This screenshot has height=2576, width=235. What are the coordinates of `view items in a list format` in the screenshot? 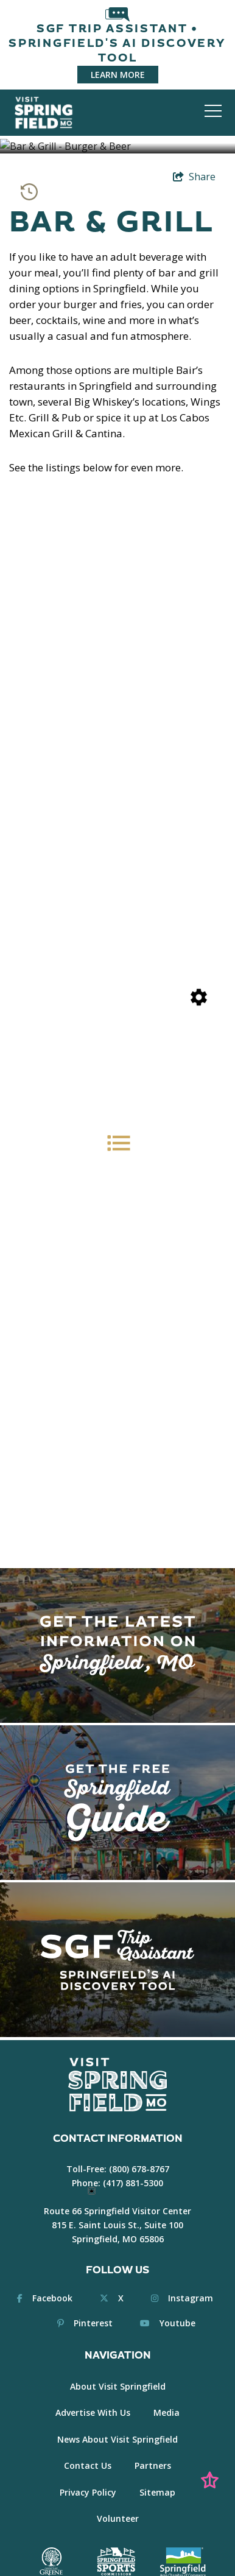 It's located at (119, 1143).